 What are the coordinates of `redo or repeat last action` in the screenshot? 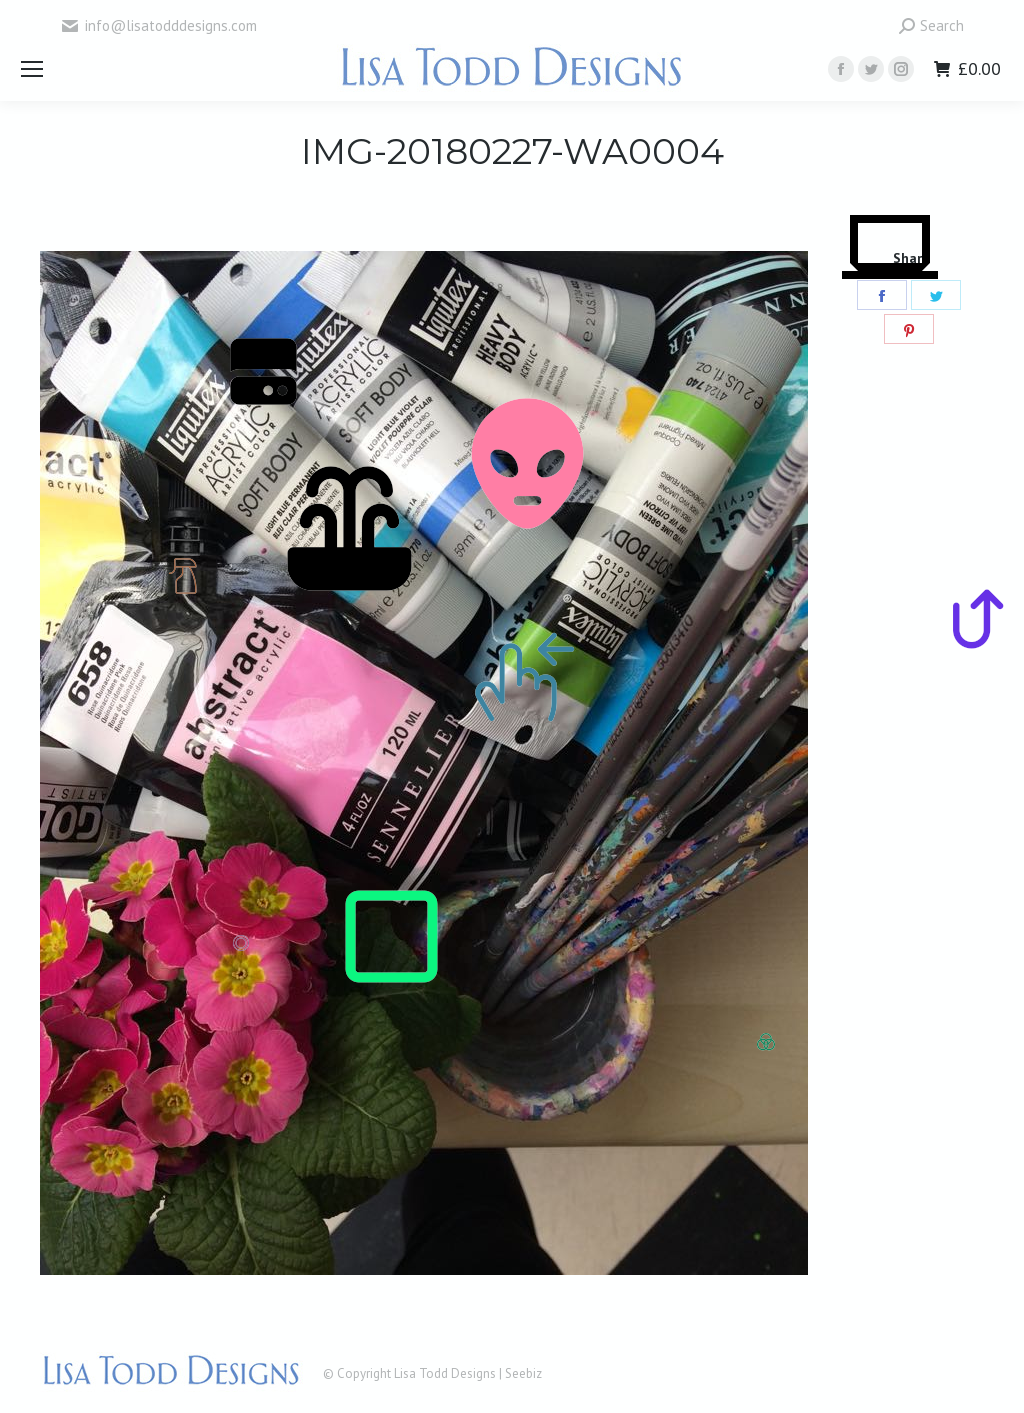 It's located at (976, 619).